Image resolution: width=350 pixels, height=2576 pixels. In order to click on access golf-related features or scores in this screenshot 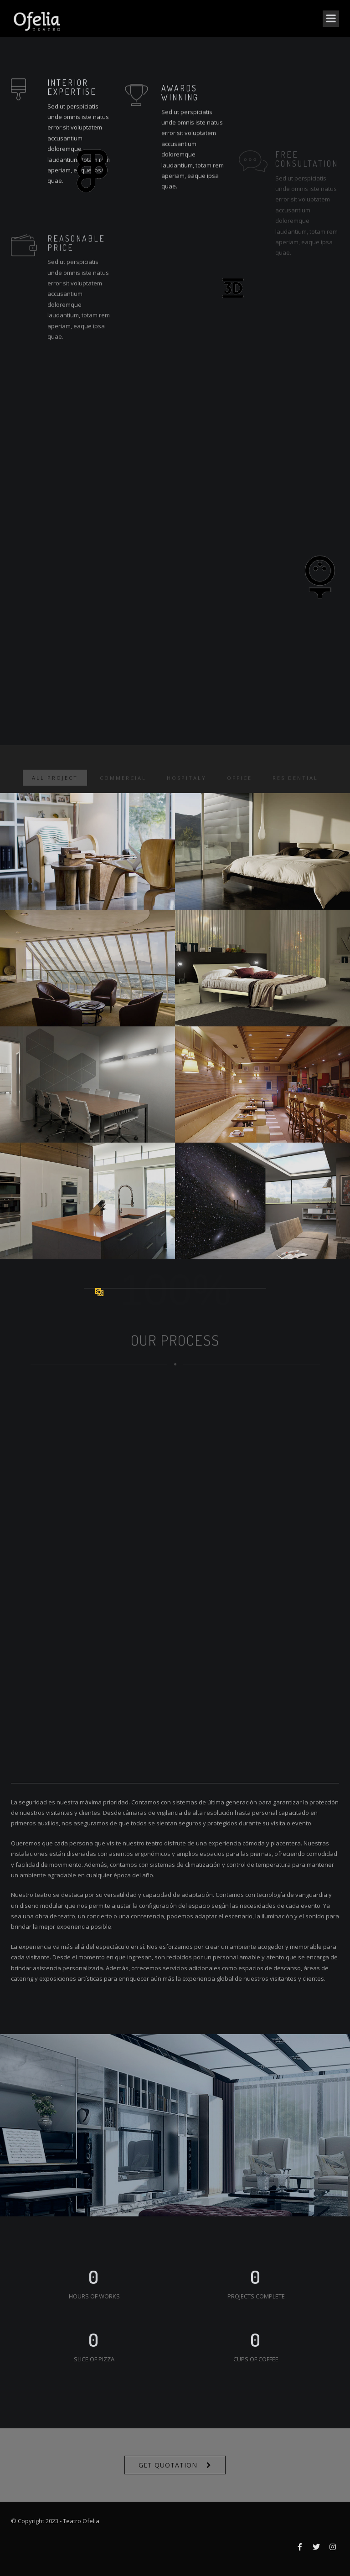, I will do `click(320, 577)`.